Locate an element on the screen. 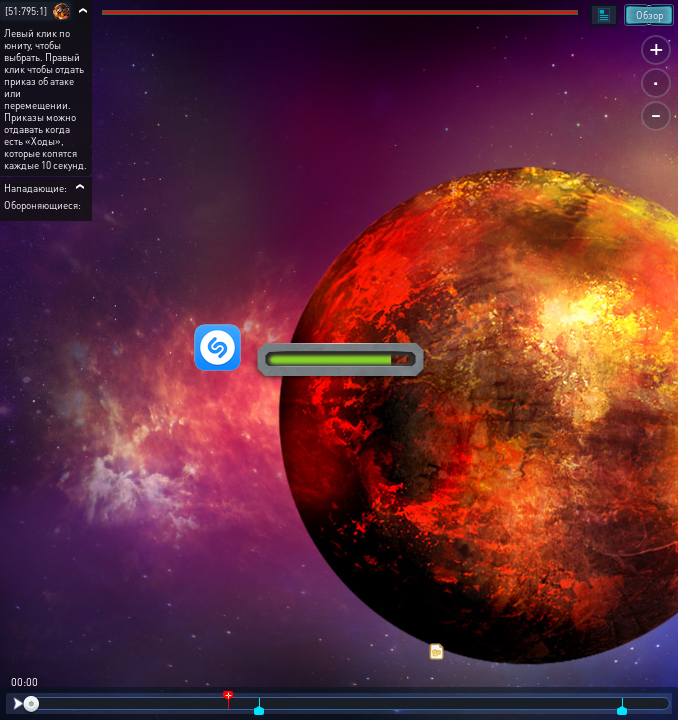 The height and width of the screenshot is (720, 678). identify a song playing nearby is located at coordinates (217, 347).